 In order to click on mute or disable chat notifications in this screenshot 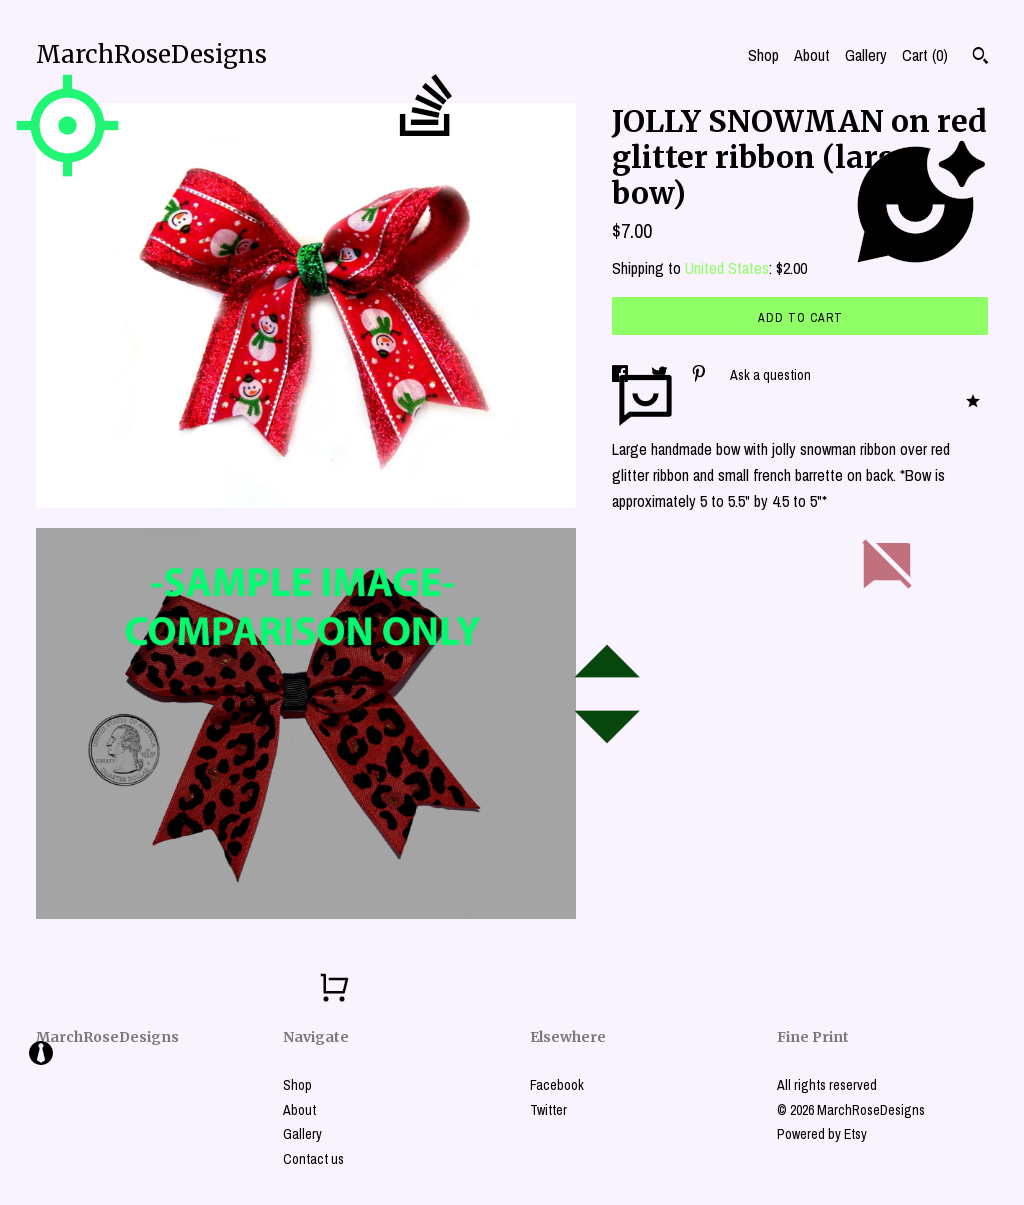, I will do `click(887, 564)`.